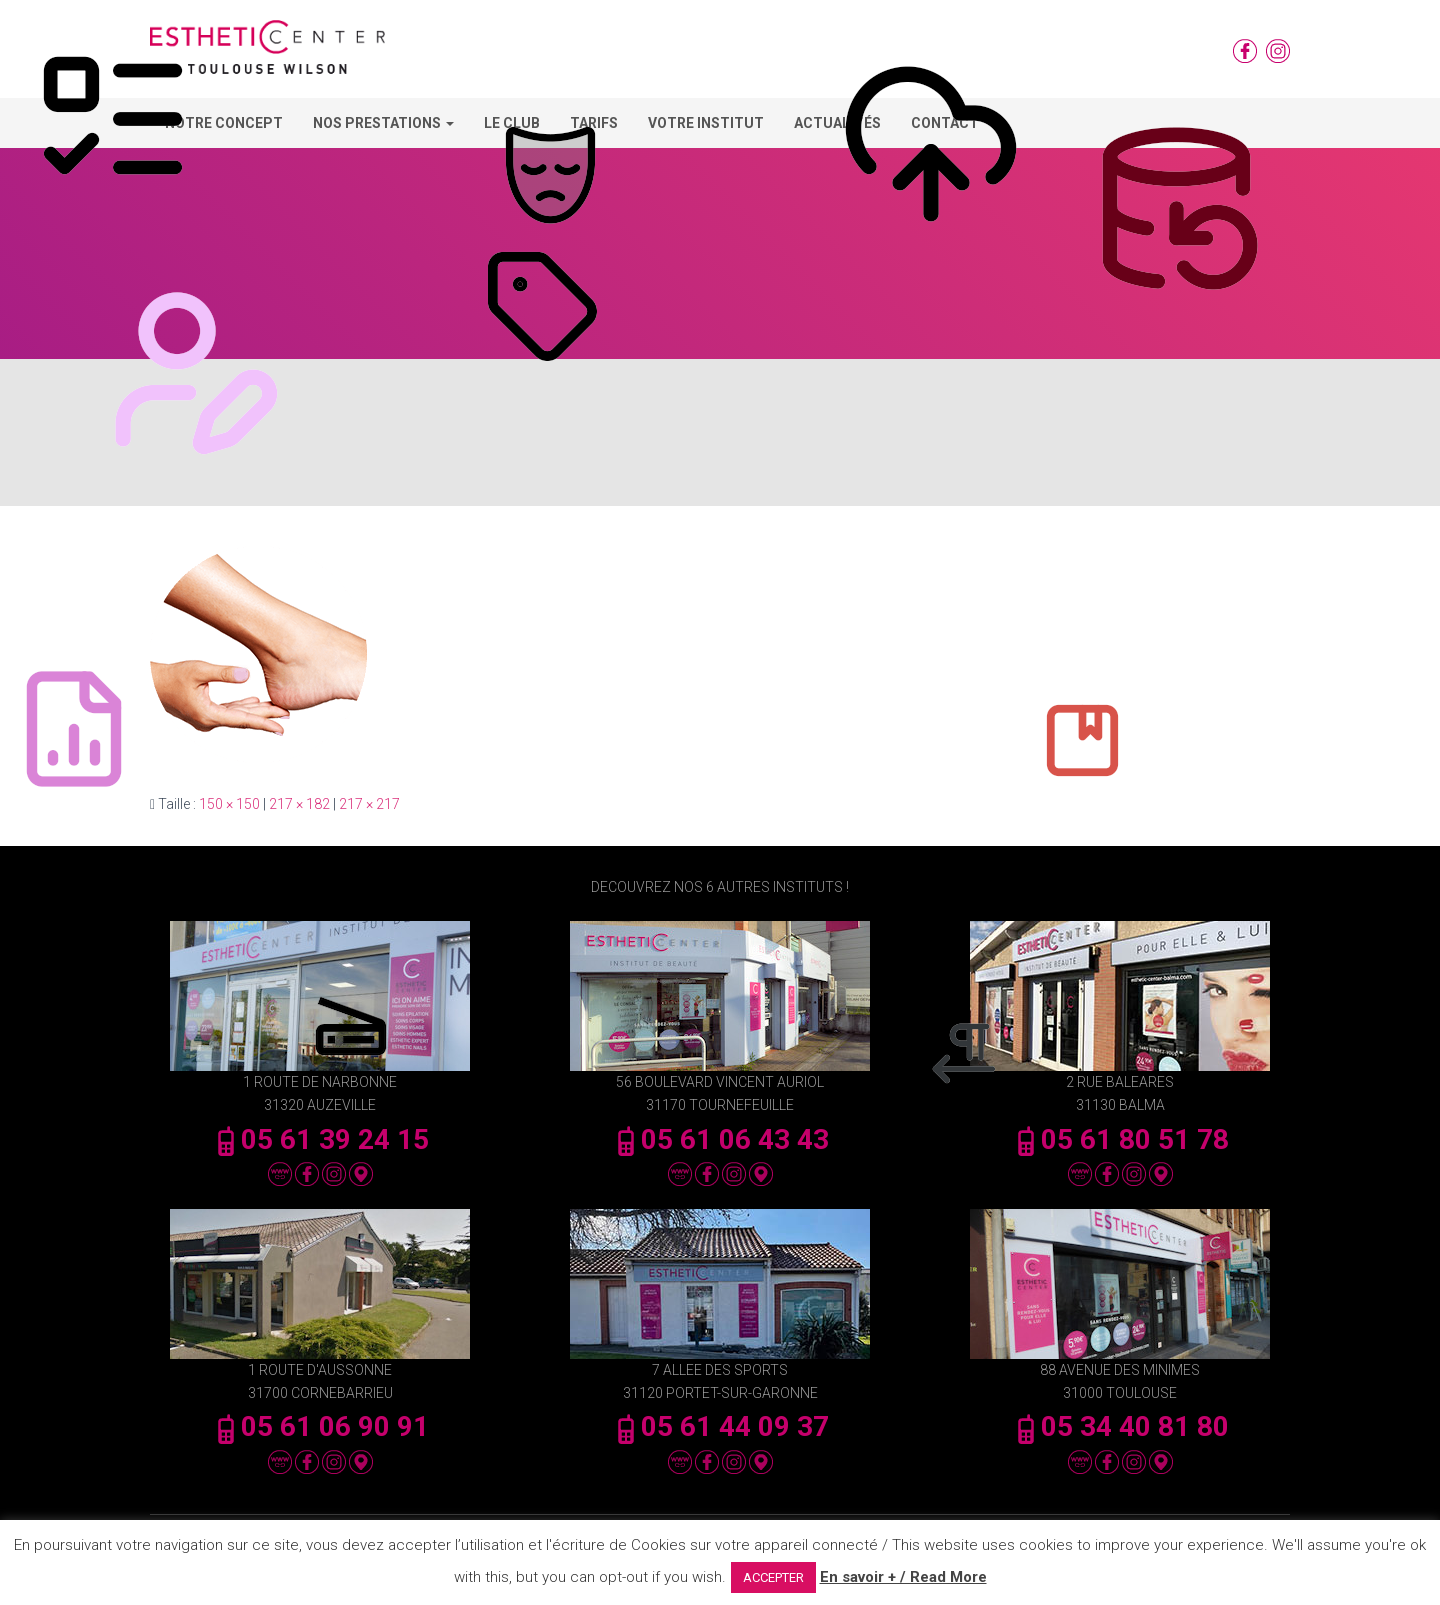 The image size is (1440, 1605). I want to click on add or manage tags for an item, so click(542, 306).